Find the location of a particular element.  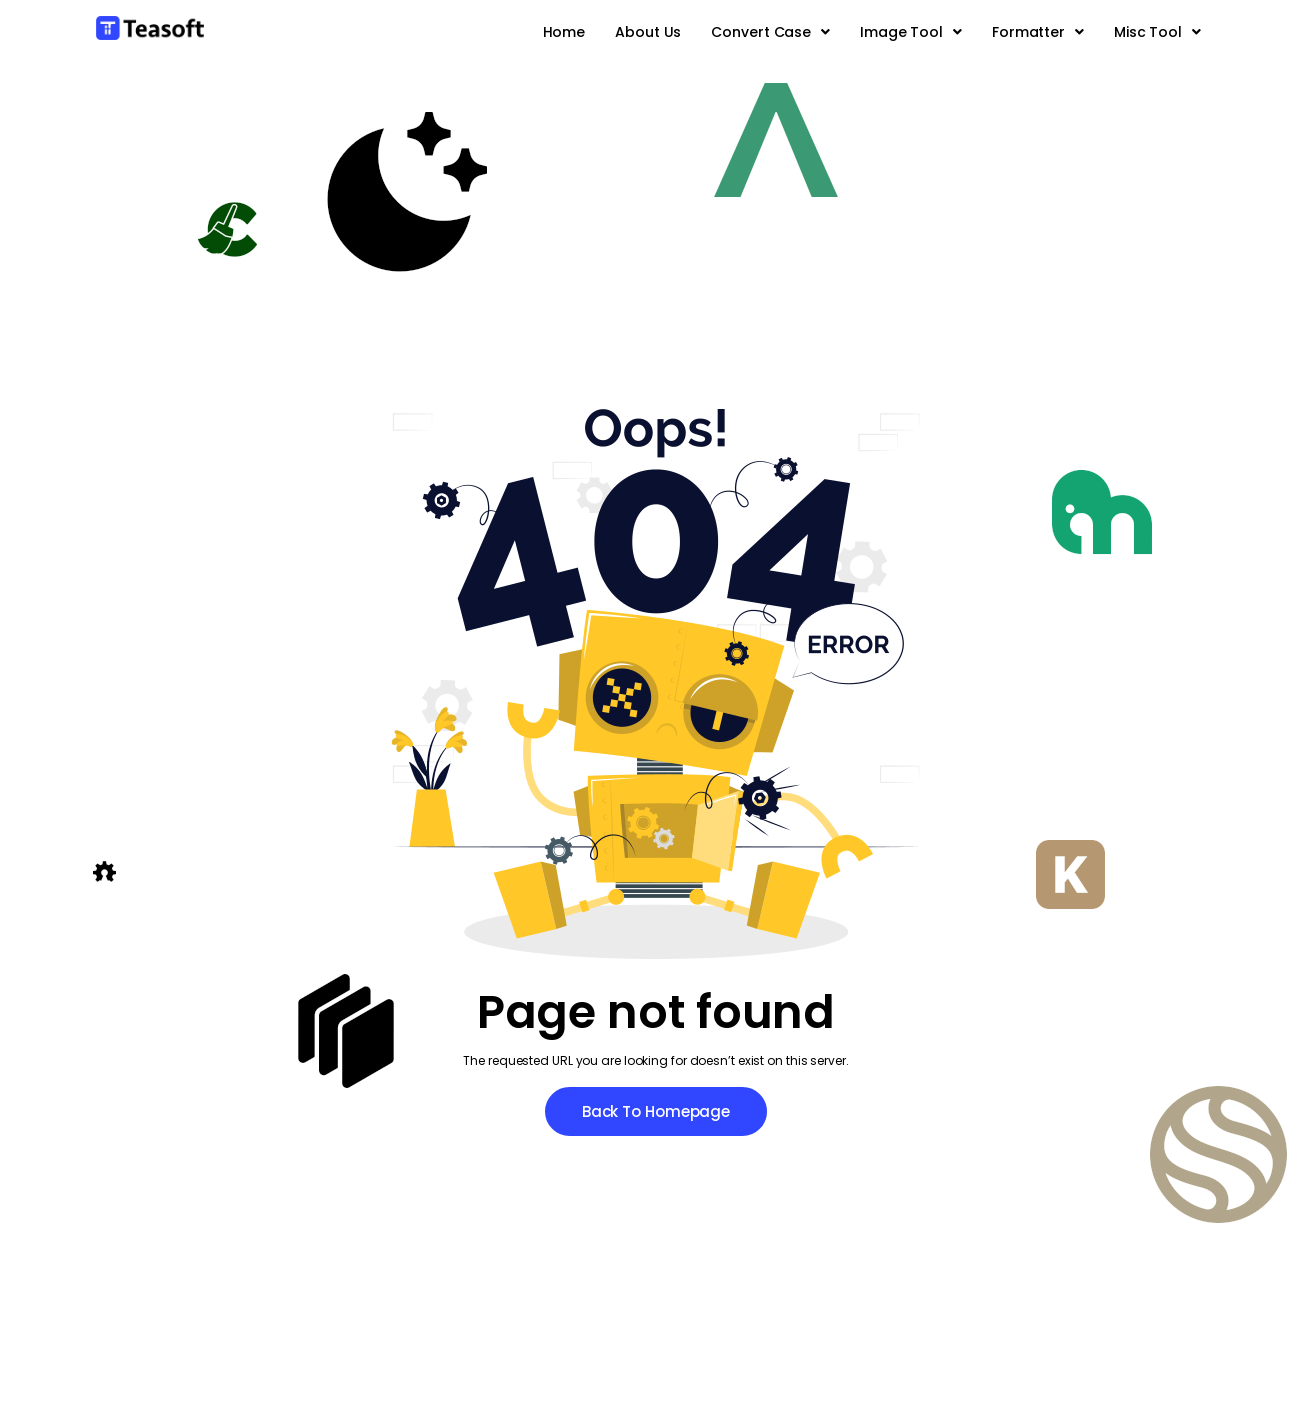

keystone CMS logo is located at coordinates (1070, 874).